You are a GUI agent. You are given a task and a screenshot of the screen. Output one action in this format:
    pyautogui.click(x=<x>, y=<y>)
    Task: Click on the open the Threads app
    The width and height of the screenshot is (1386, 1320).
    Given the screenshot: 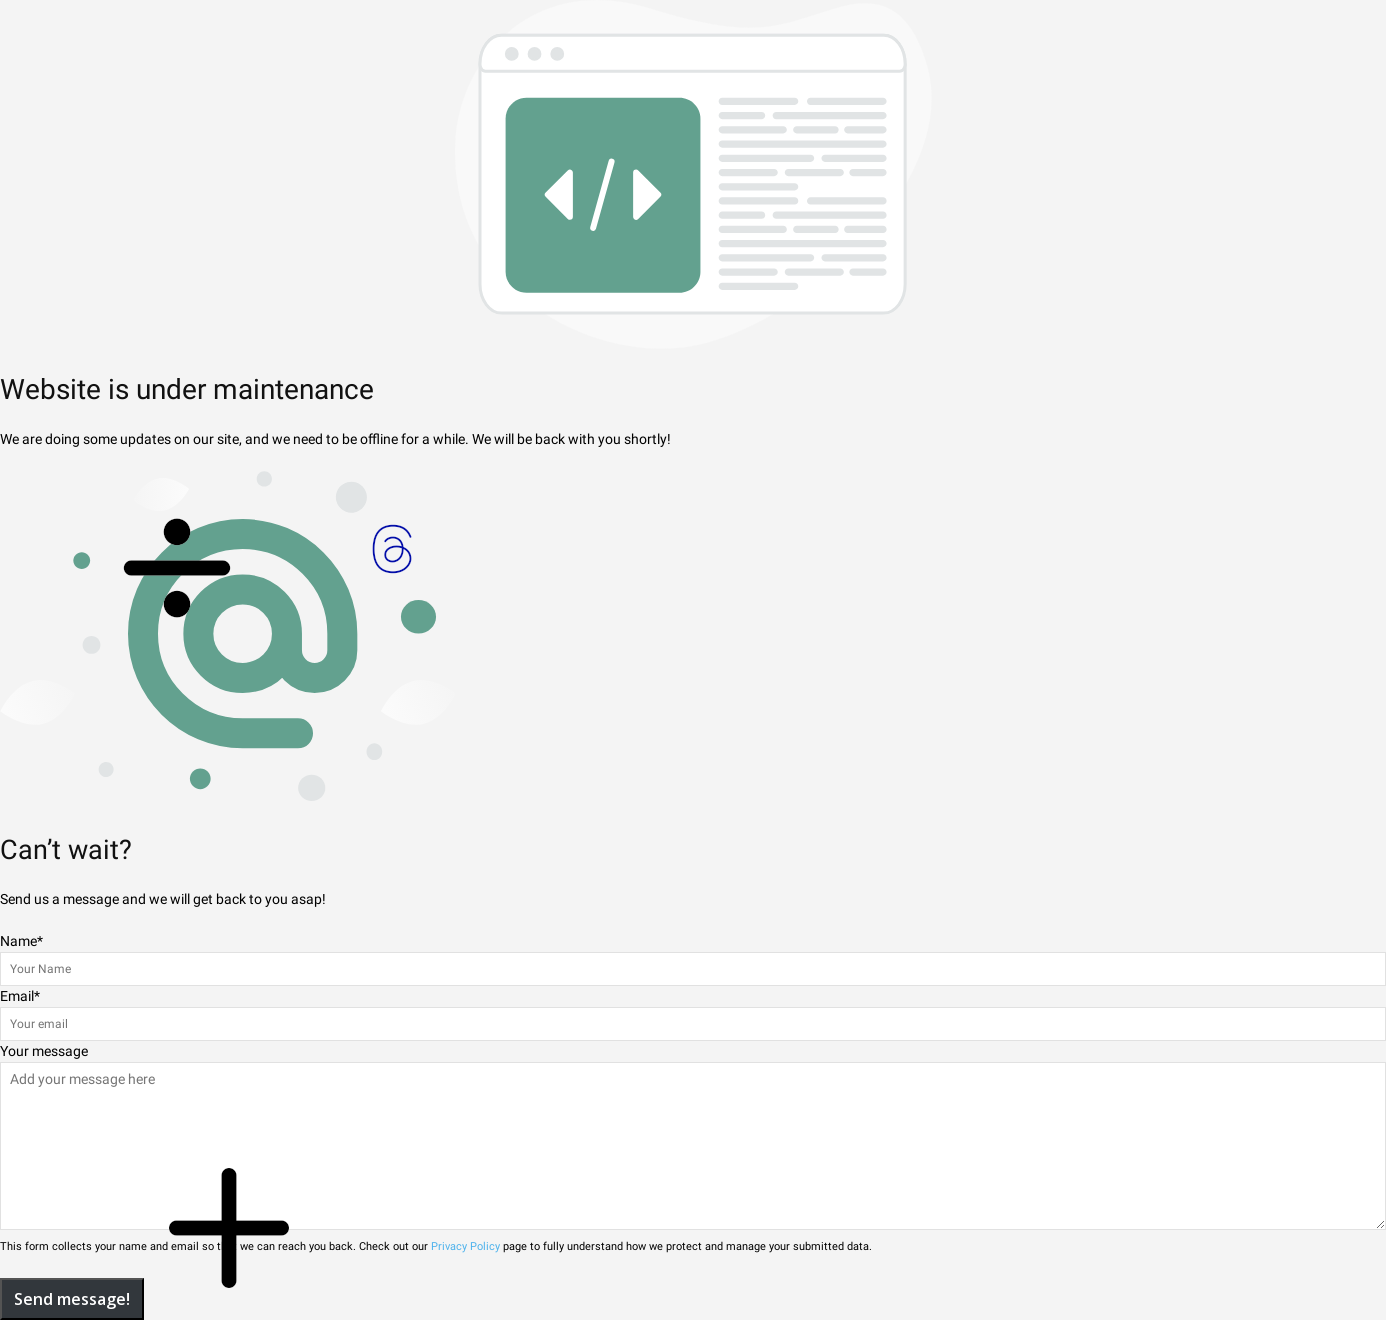 What is the action you would take?
    pyautogui.click(x=393, y=549)
    